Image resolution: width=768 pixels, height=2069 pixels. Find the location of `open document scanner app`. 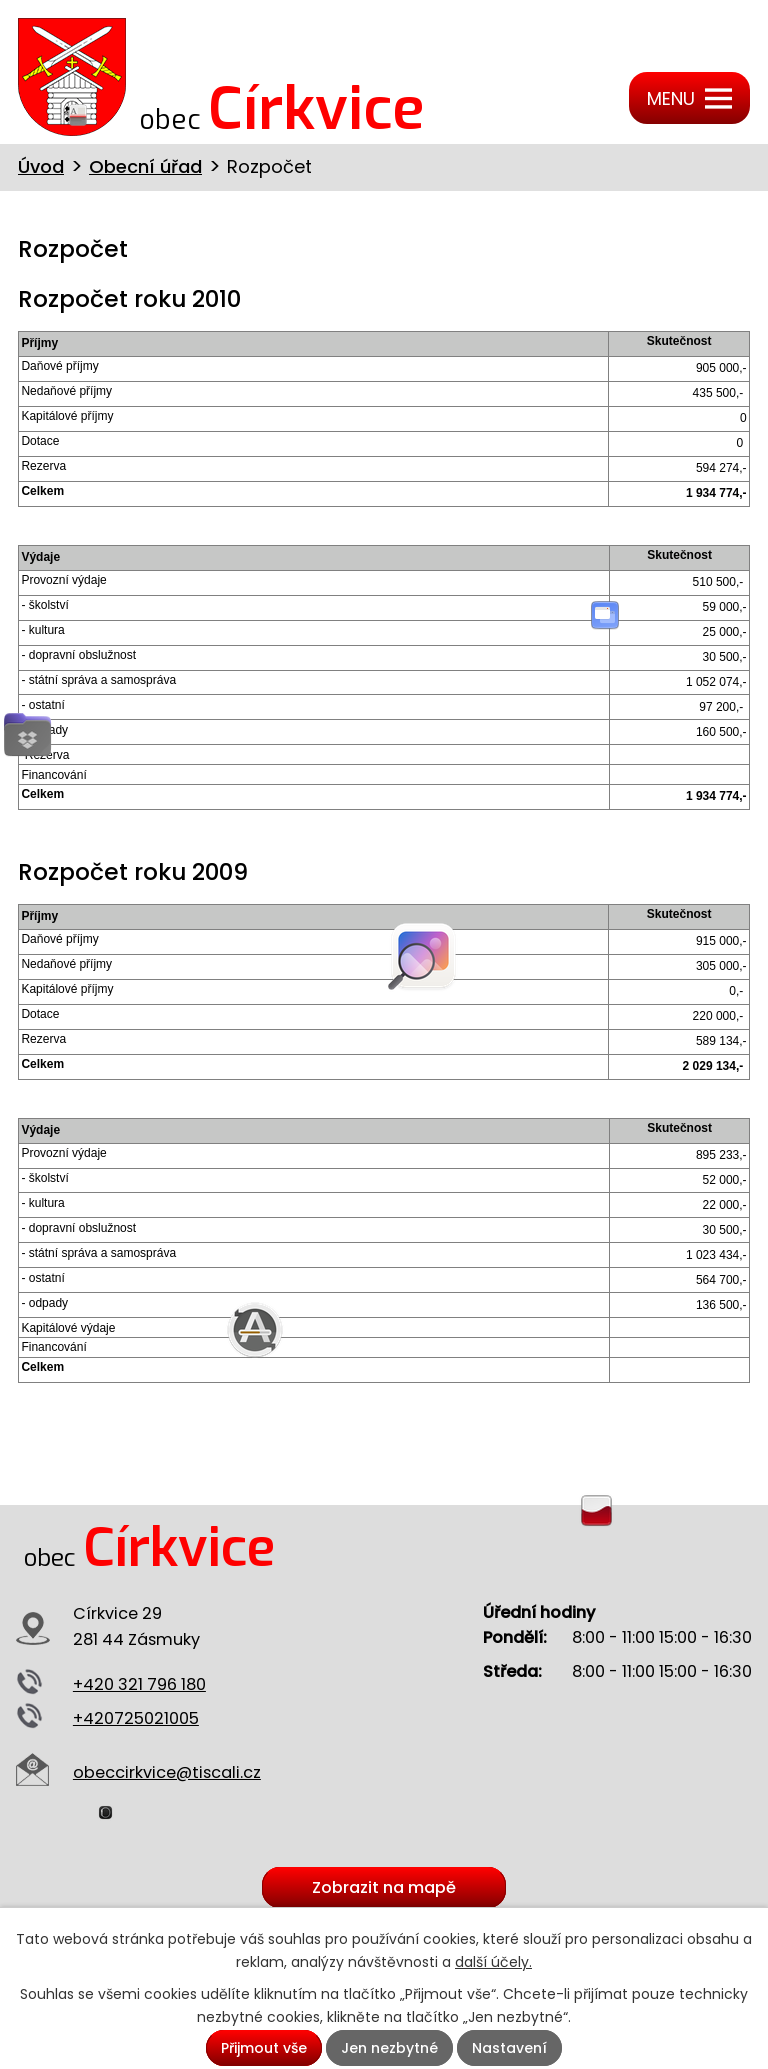

open document scanner app is located at coordinates (78, 115).